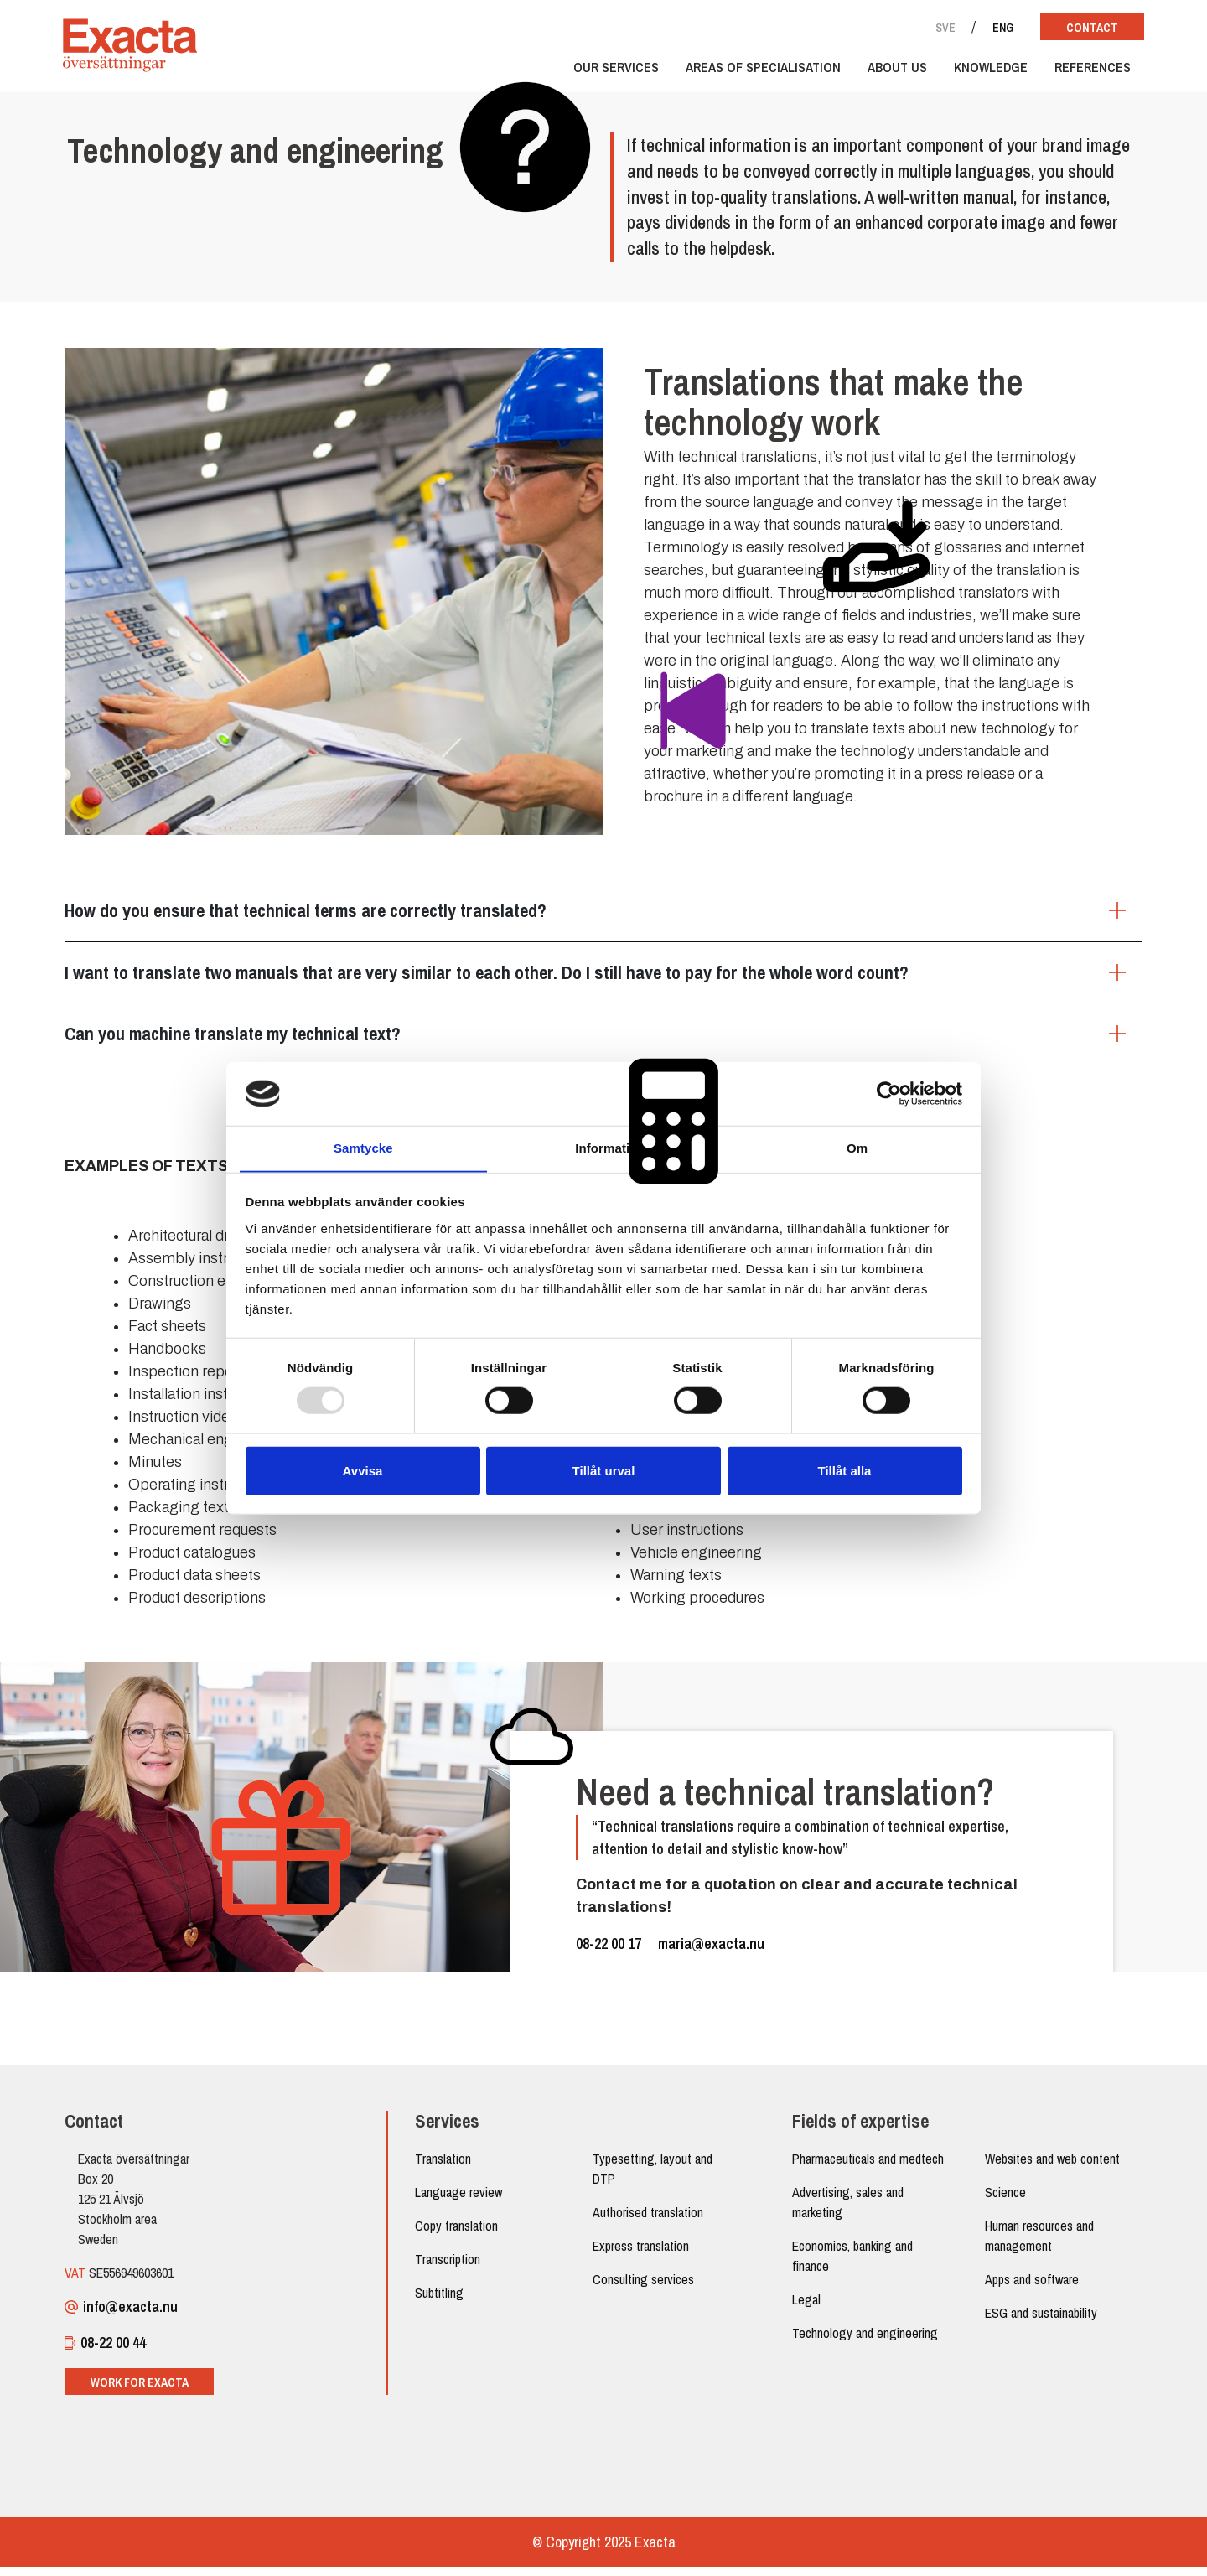 The width and height of the screenshot is (1207, 2576). Describe the element at coordinates (525, 147) in the screenshot. I see `access help or support` at that location.